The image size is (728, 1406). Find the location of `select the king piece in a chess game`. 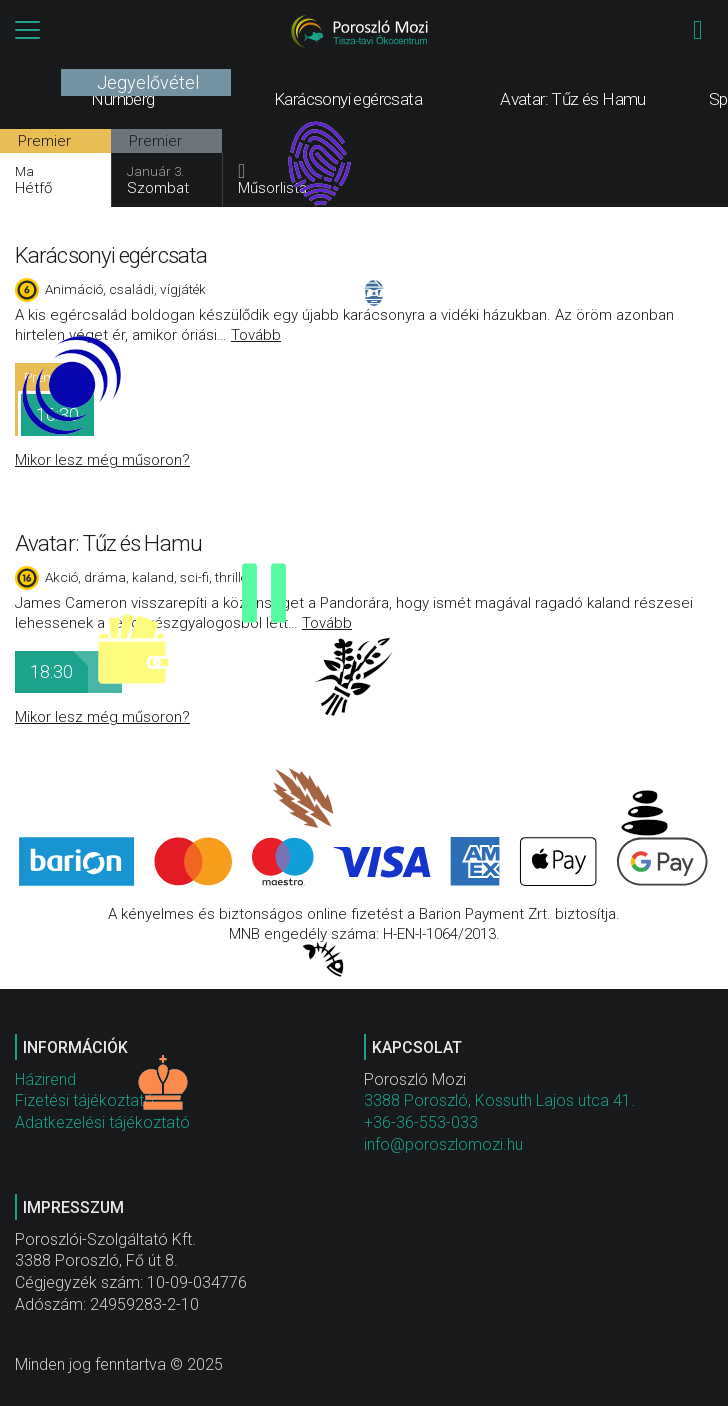

select the king piece in a chess game is located at coordinates (163, 1081).